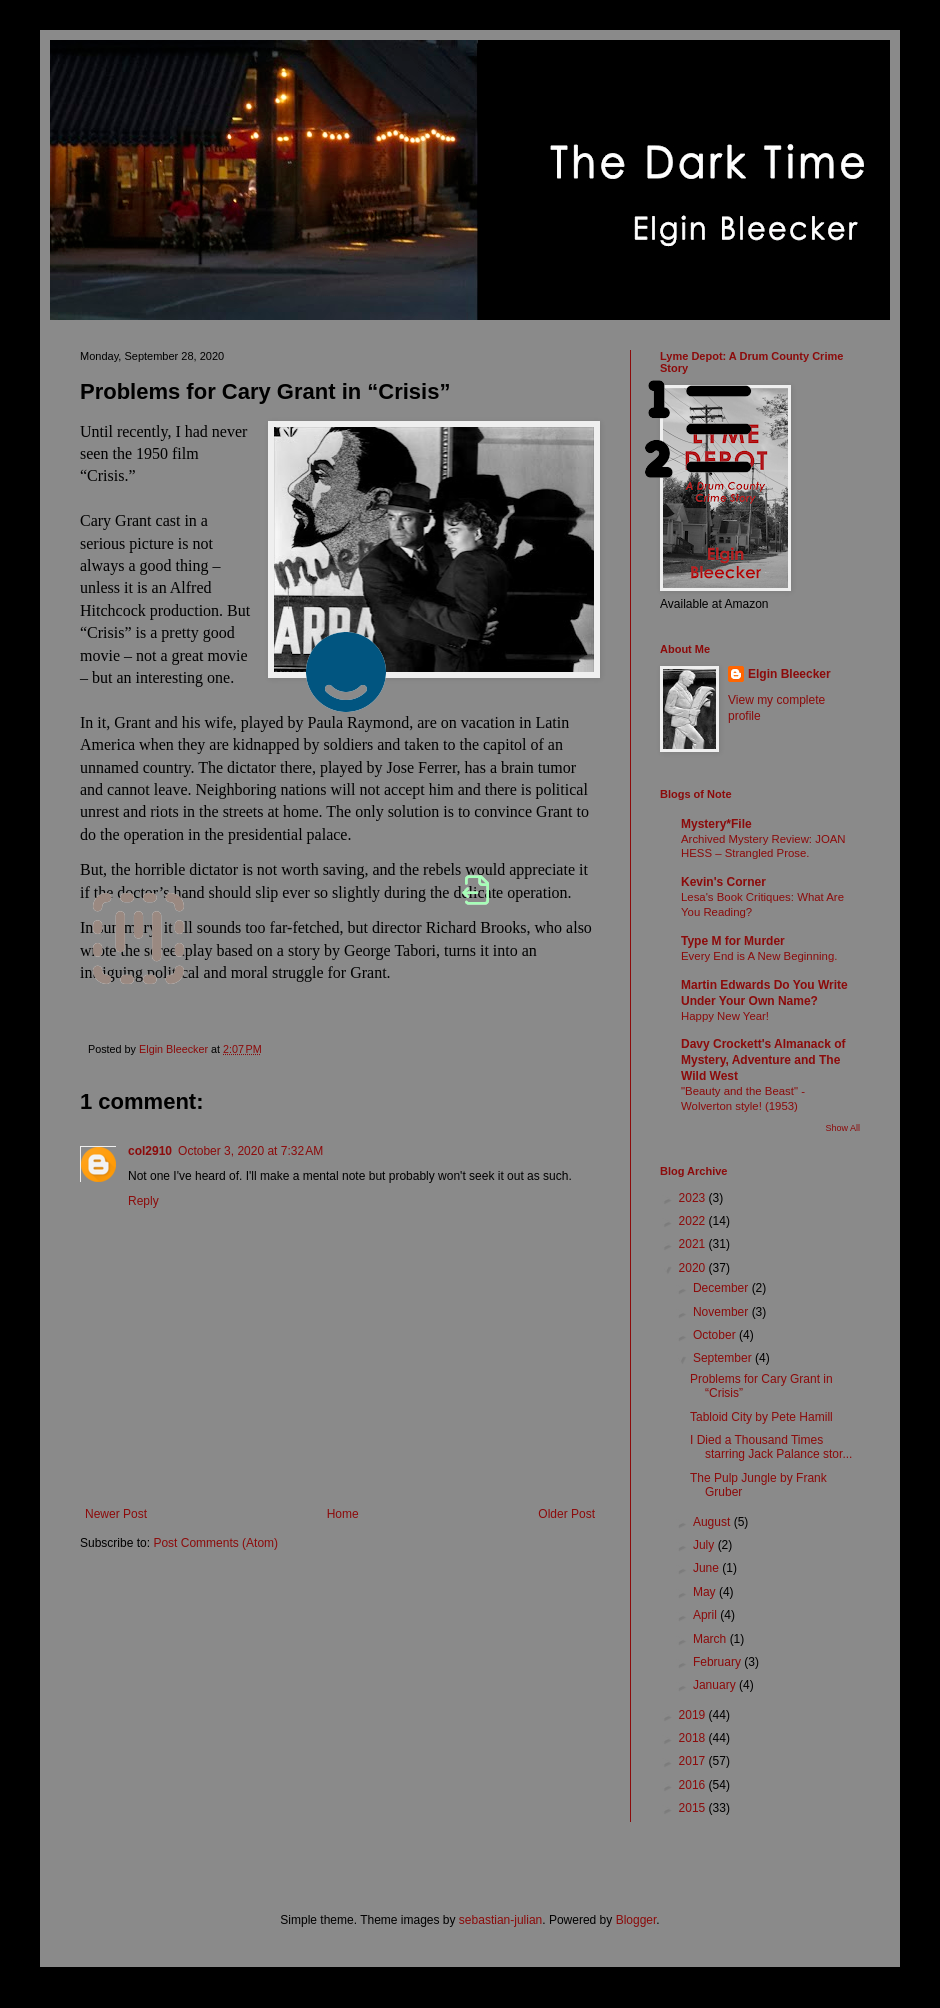  I want to click on export file to another location, so click(477, 890).